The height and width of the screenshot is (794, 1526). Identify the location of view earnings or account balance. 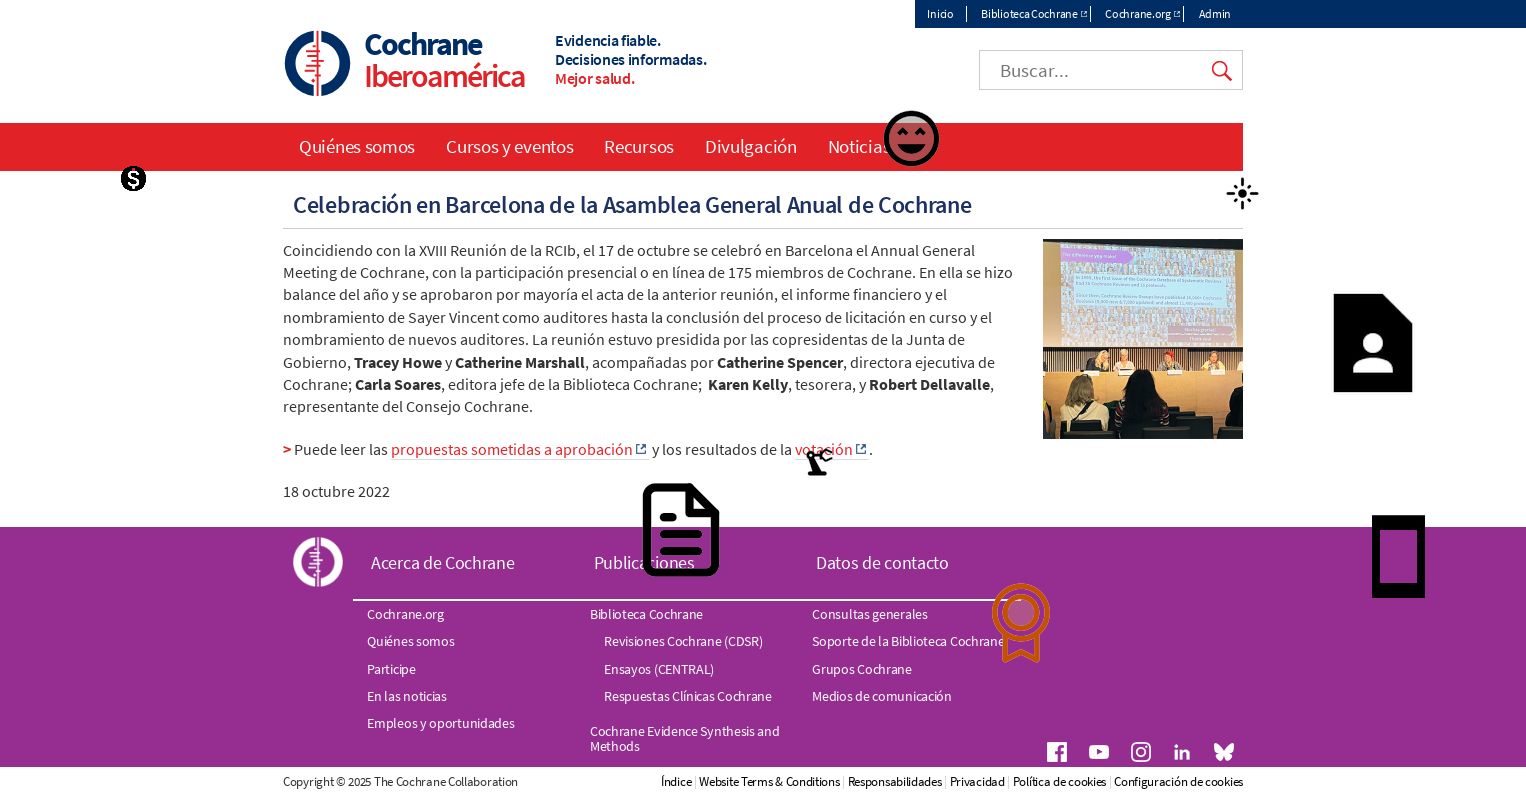
(133, 178).